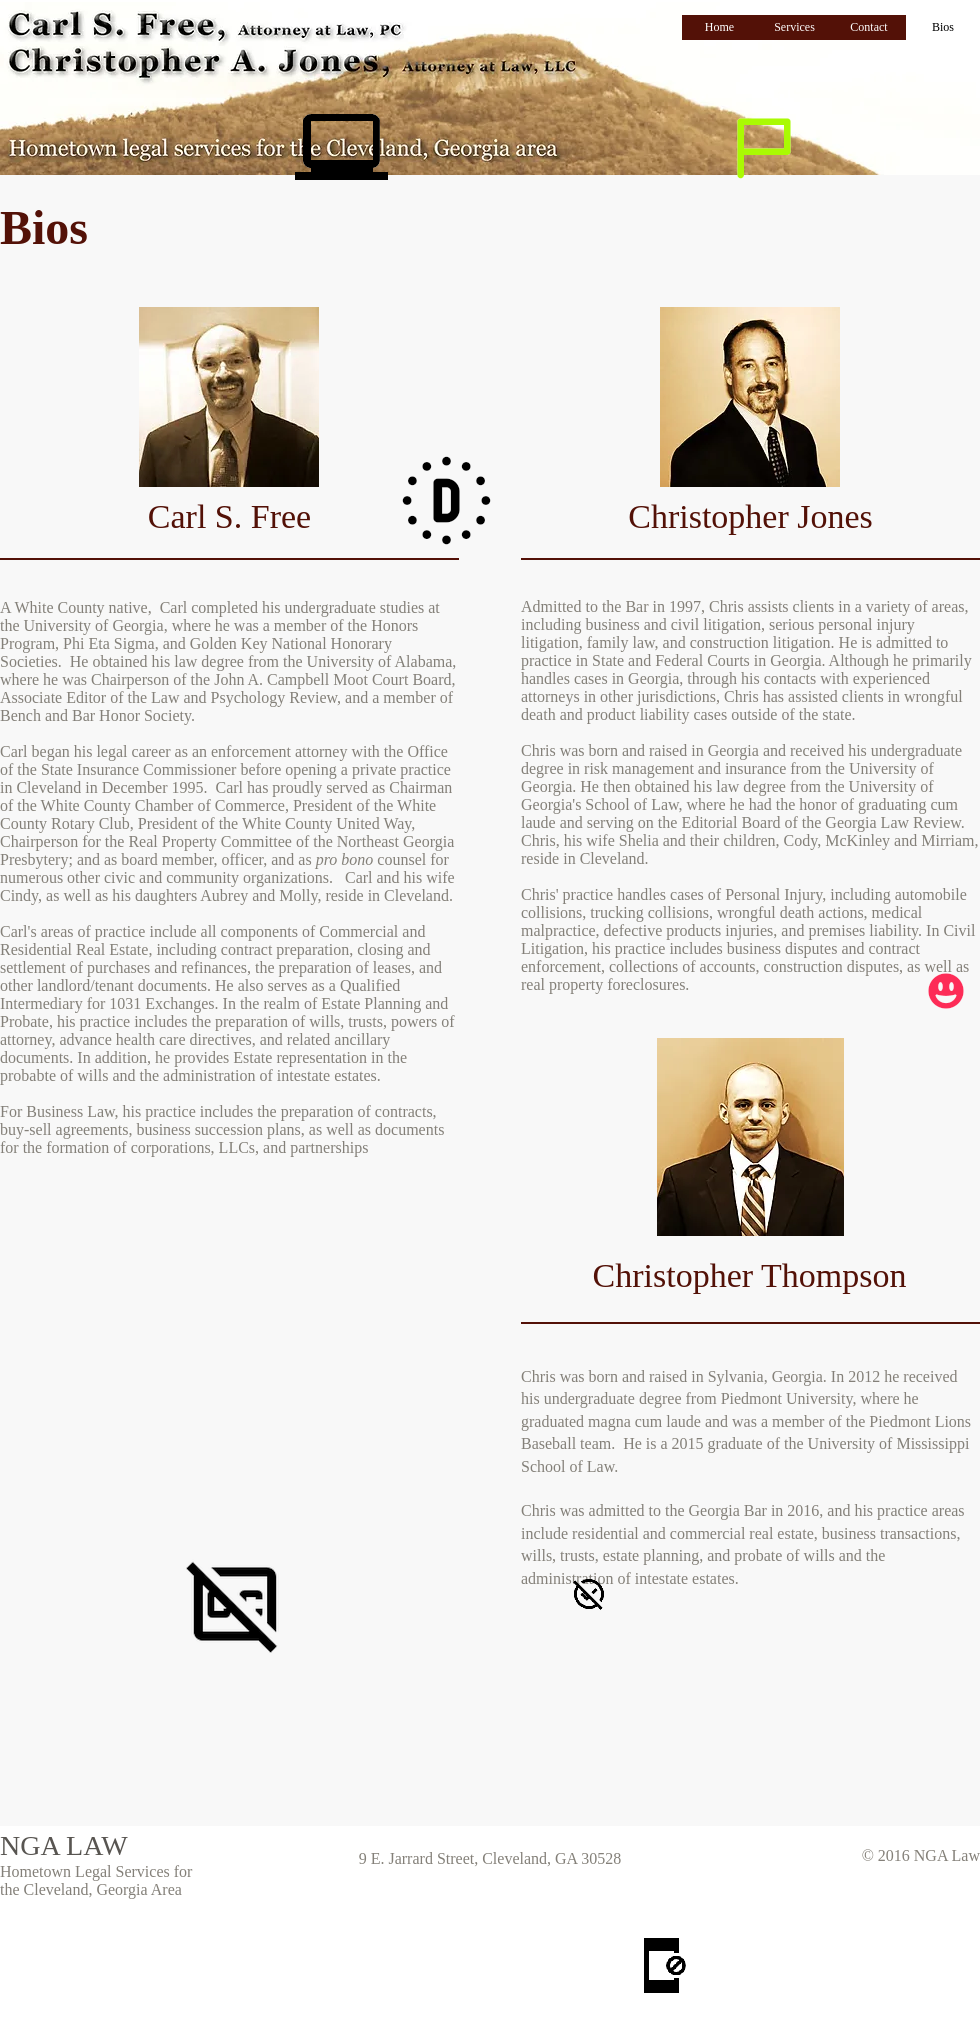 The width and height of the screenshot is (980, 2017). What do you see at coordinates (589, 1594) in the screenshot?
I see `indicates content is unpublished or hidden from public view` at bounding box center [589, 1594].